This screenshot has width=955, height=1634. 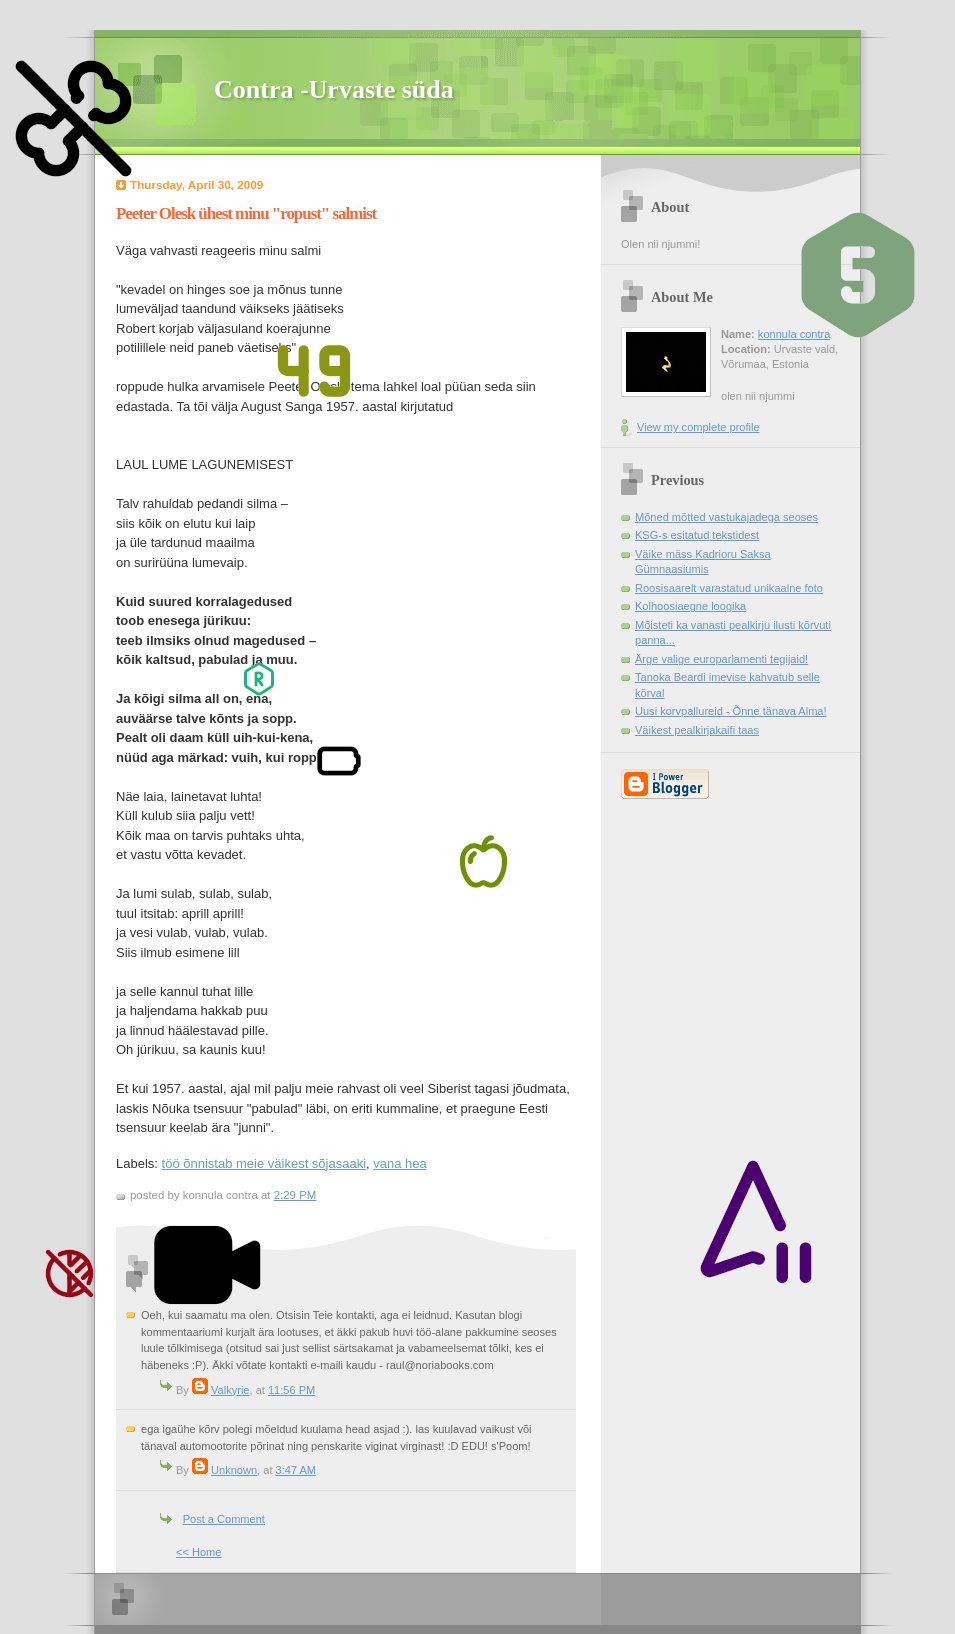 I want to click on start a video call, so click(x=210, y=1265).